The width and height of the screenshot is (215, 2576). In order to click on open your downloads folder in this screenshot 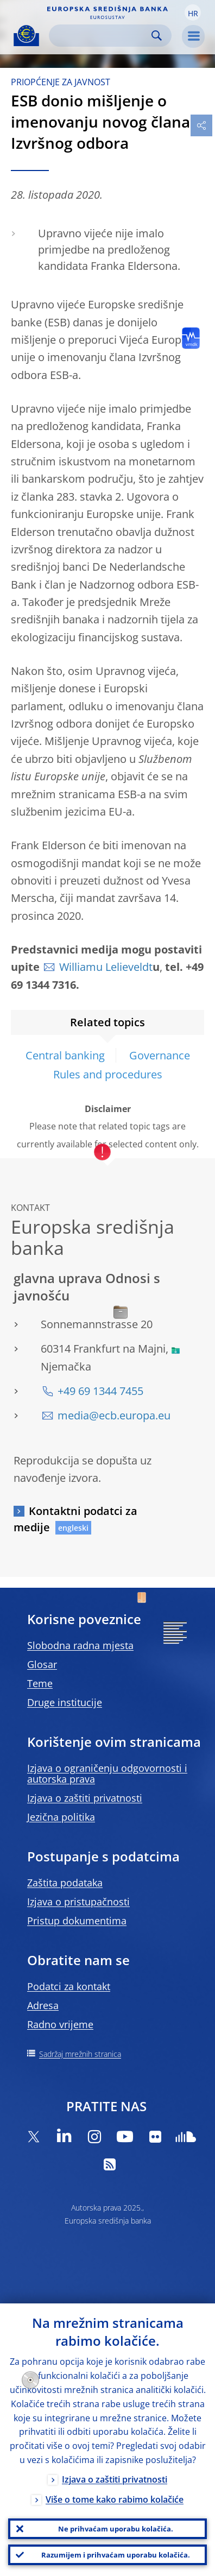, I will do `click(175, 1350)`.